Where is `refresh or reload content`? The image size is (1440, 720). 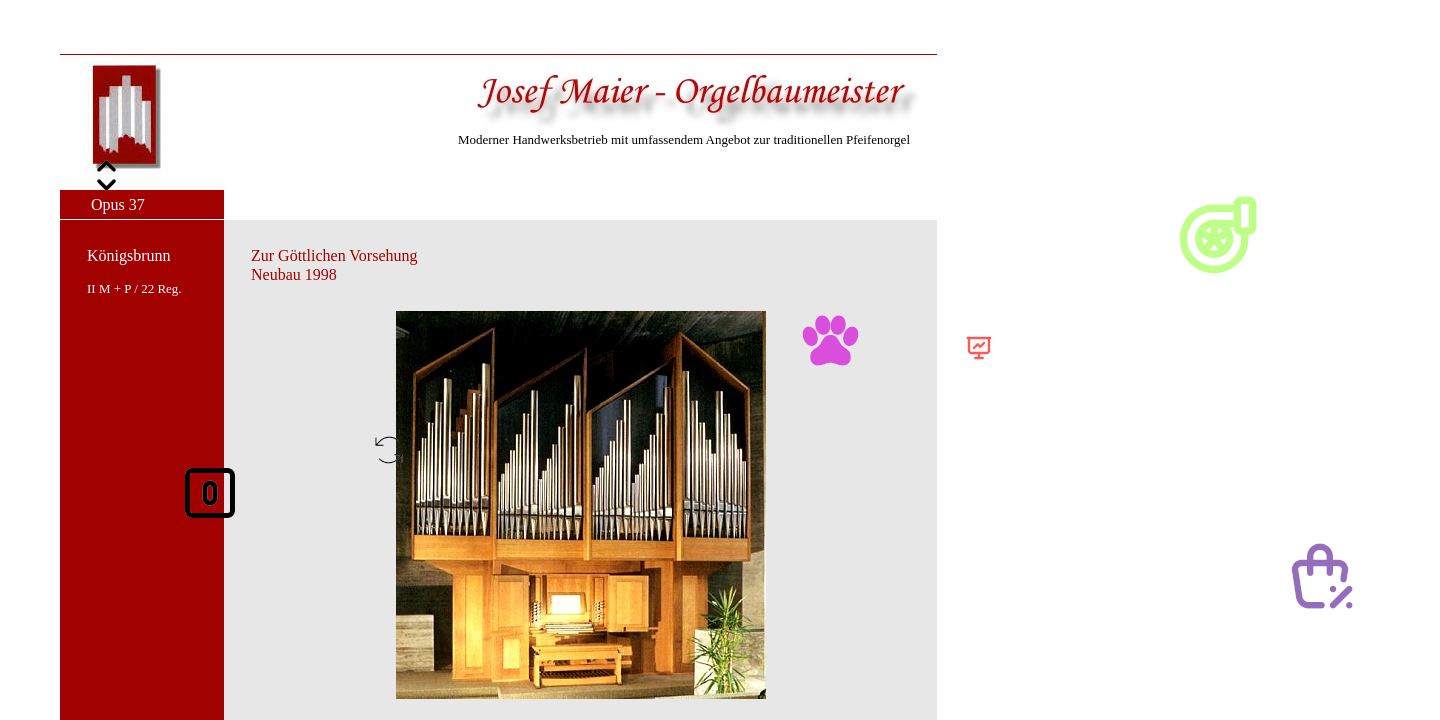 refresh or reload content is located at coordinates (389, 450).